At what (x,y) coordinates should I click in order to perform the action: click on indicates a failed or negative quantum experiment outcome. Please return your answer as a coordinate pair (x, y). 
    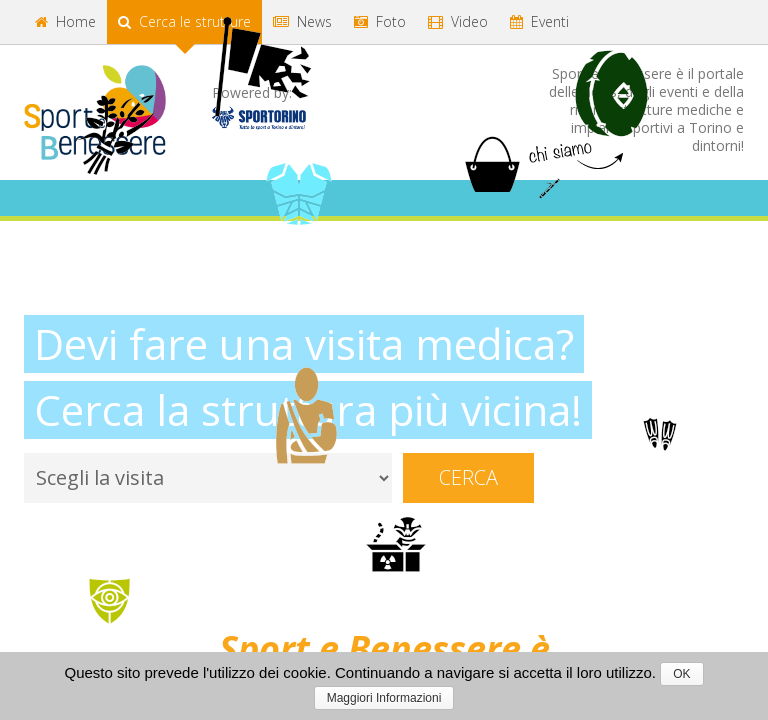
    Looking at the image, I should click on (396, 542).